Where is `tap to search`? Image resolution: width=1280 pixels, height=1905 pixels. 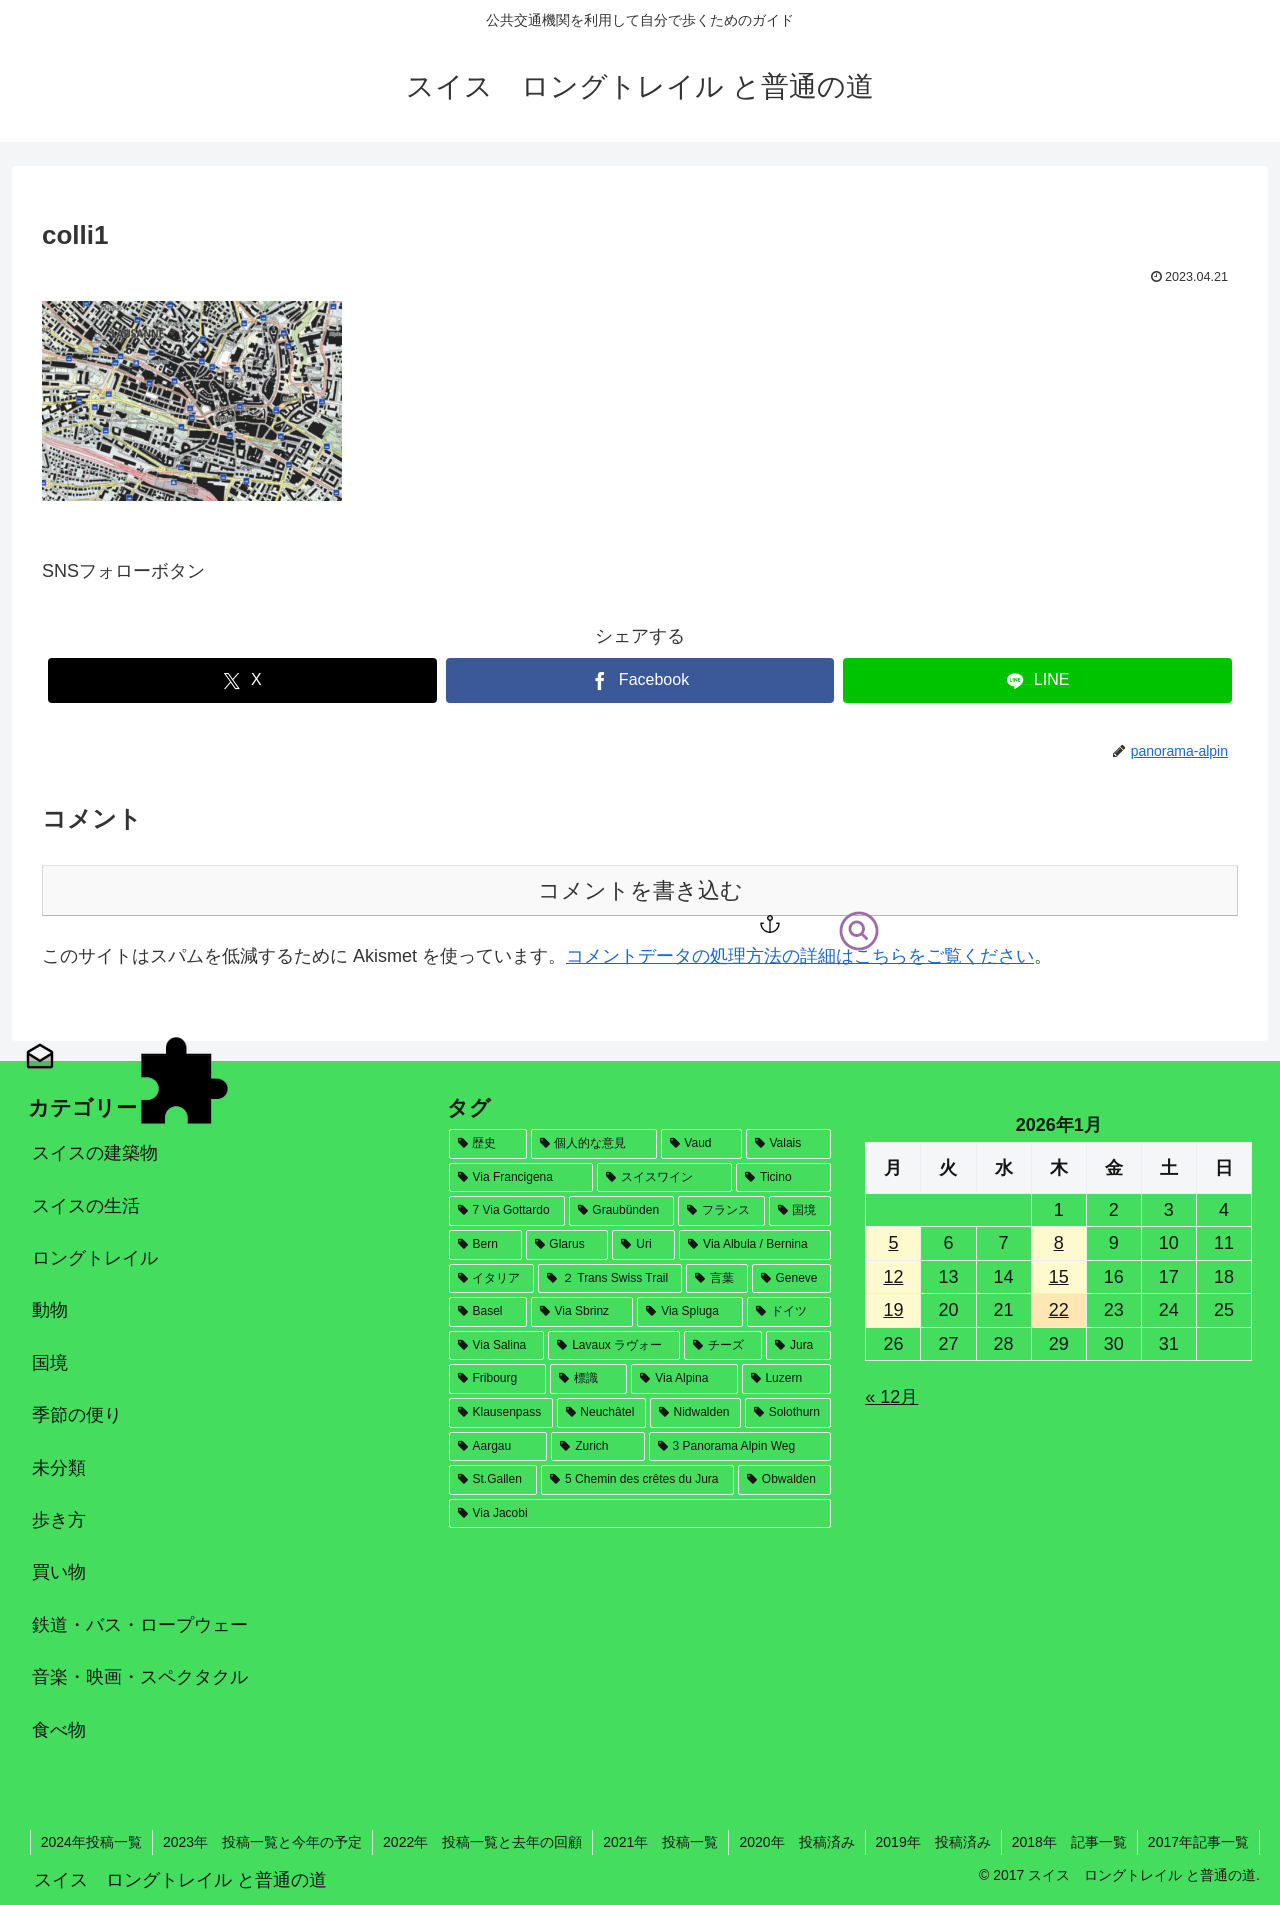
tap to search is located at coordinates (859, 931).